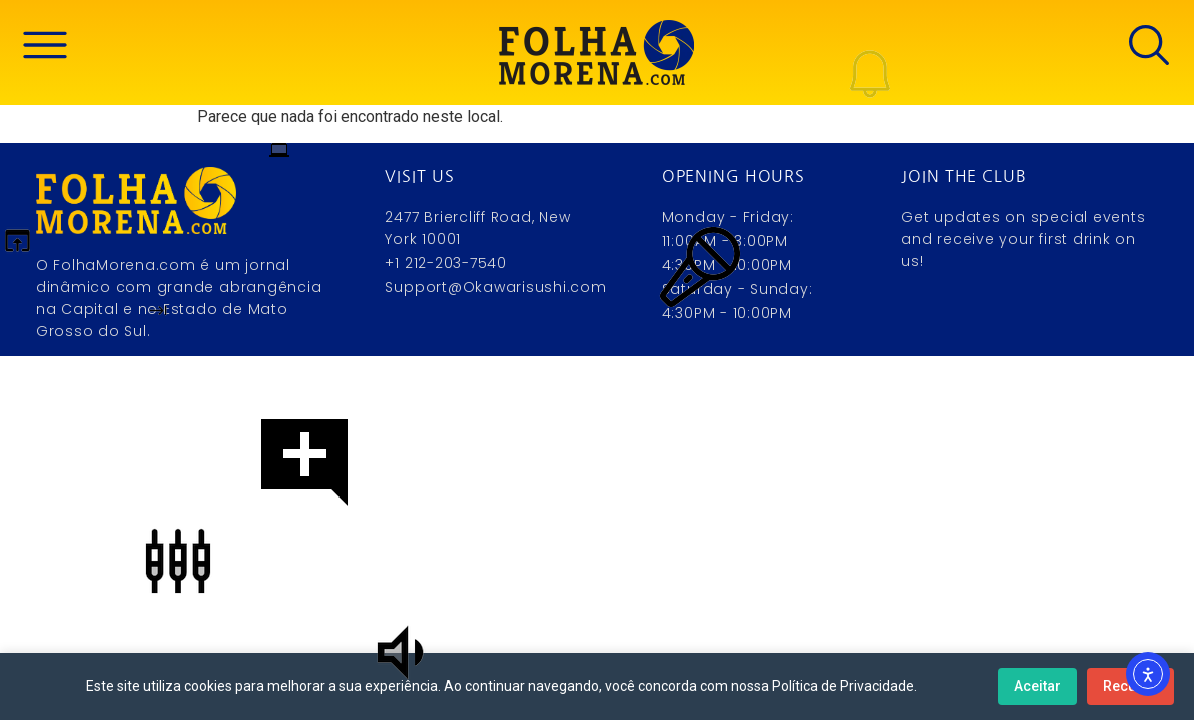 This screenshot has width=1194, height=720. Describe the element at coordinates (279, 150) in the screenshot. I see `switch to laptop or desktop view` at that location.